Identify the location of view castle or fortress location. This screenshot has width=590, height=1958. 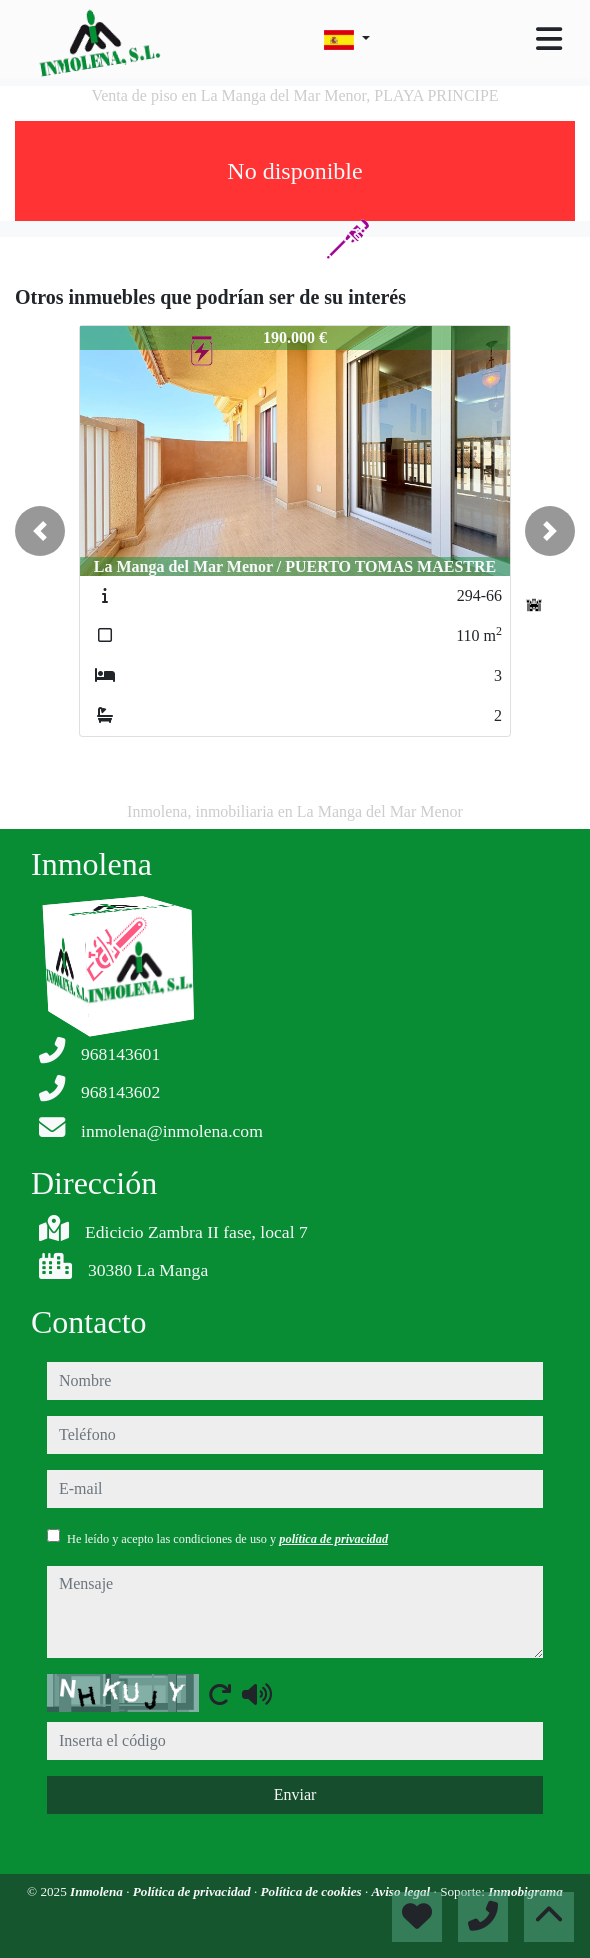
(534, 604).